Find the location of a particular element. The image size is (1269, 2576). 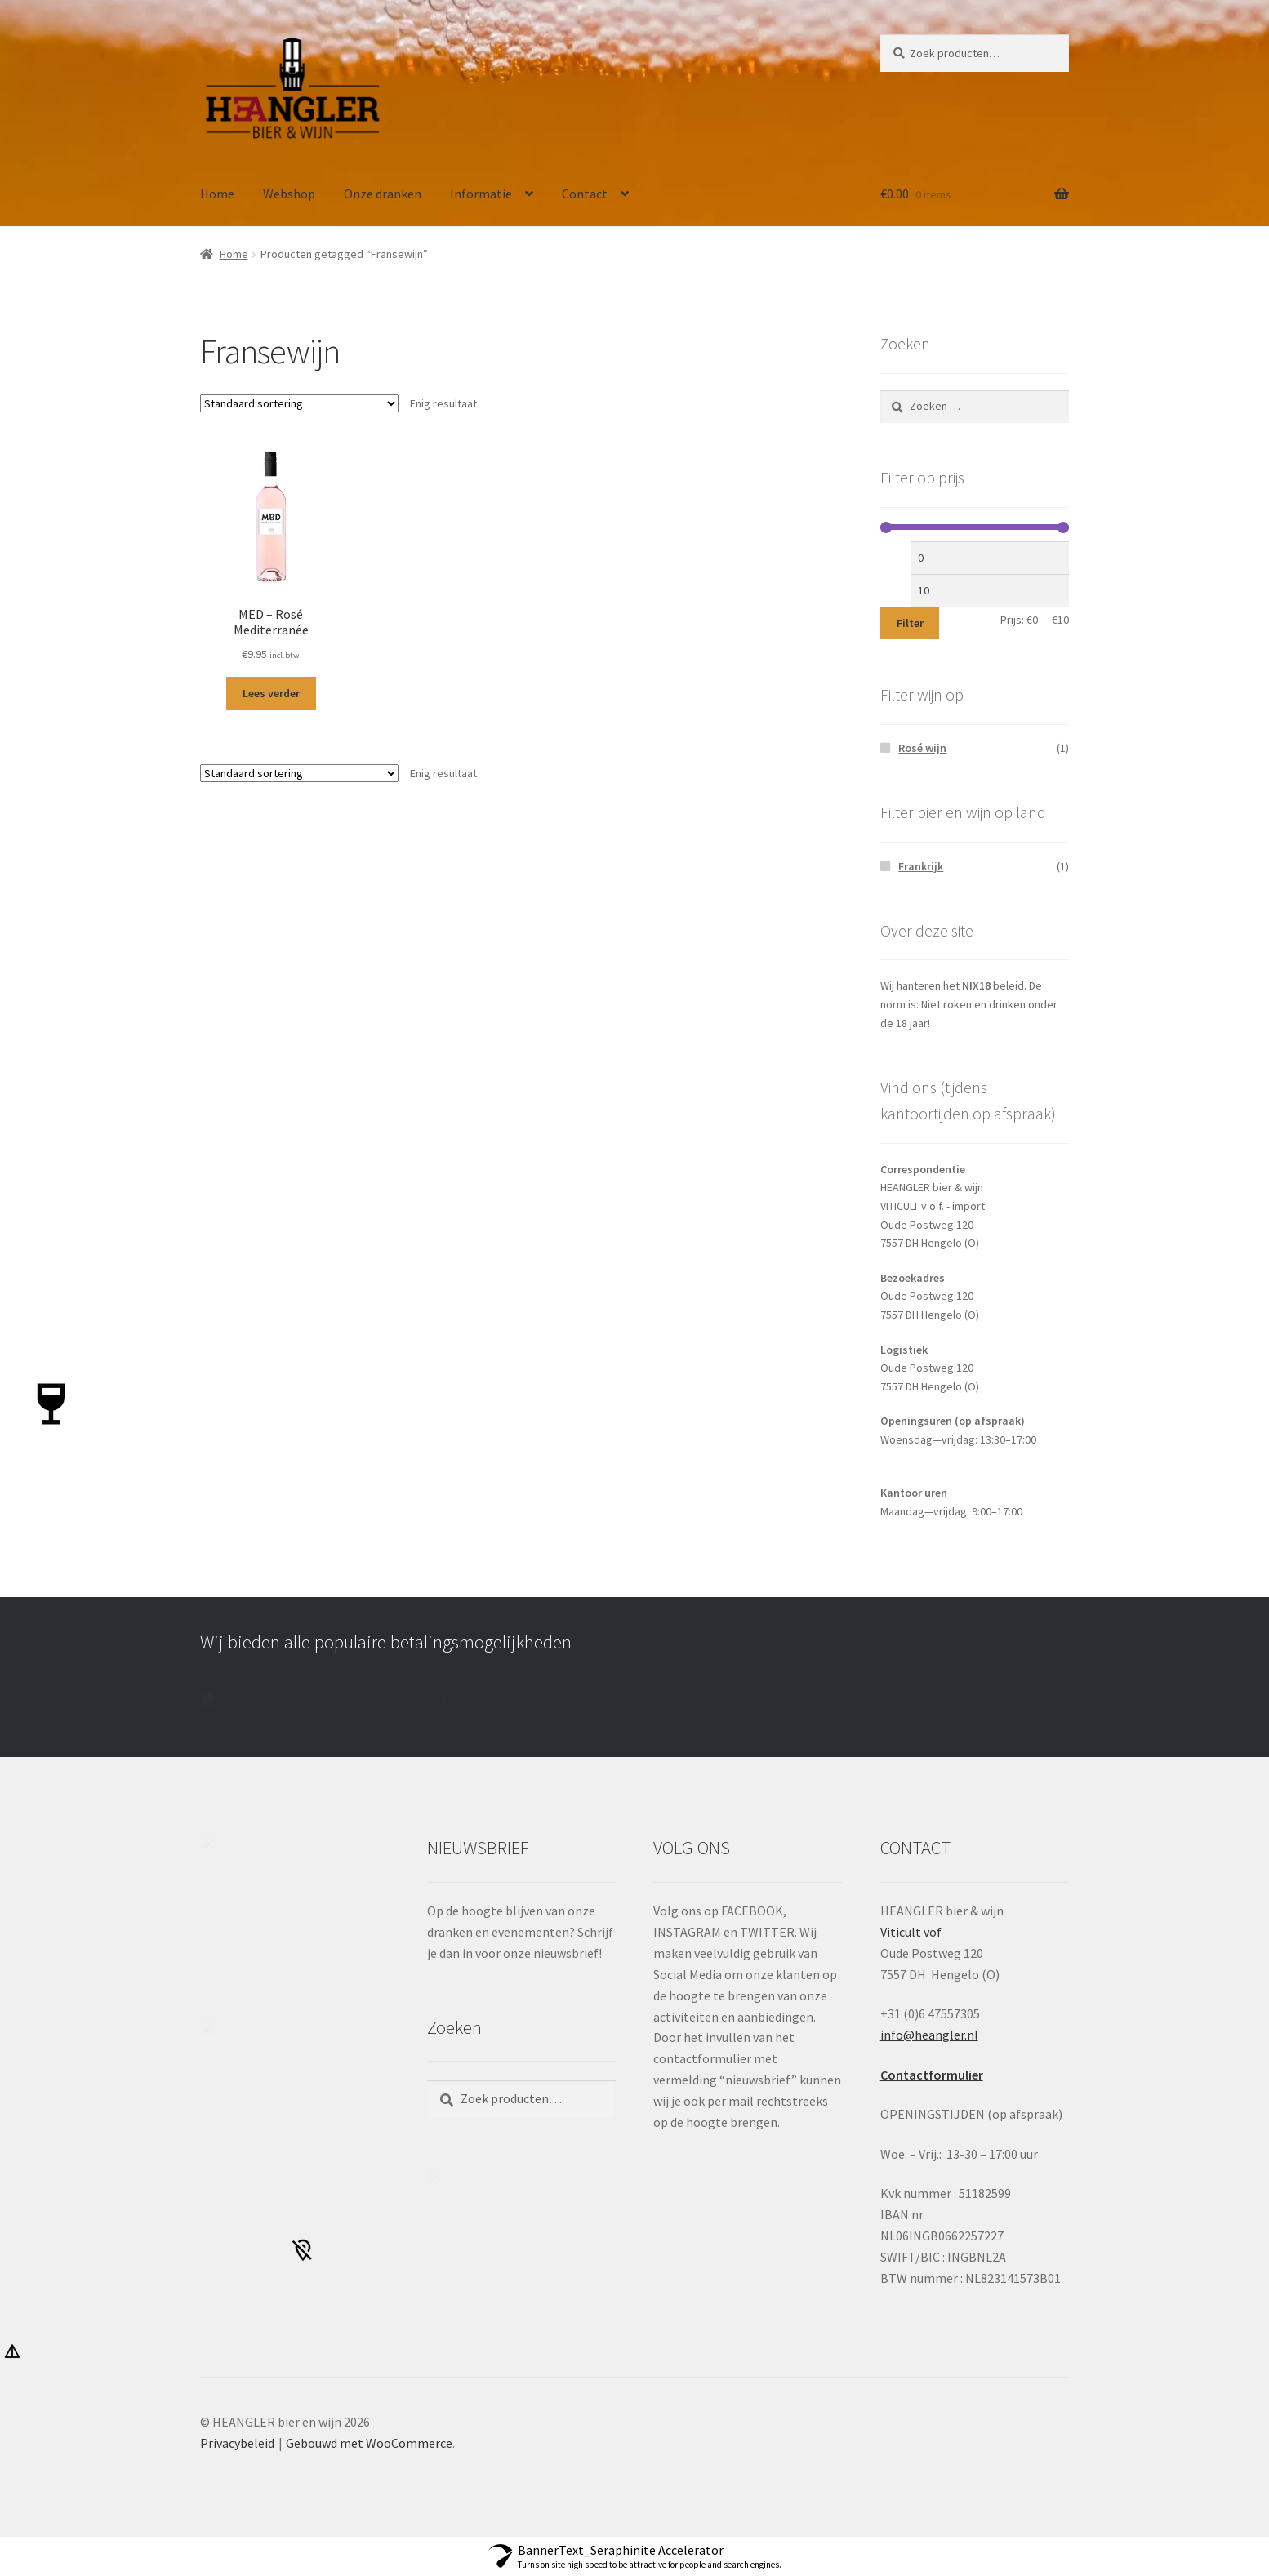

view image details or metadata is located at coordinates (12, 2351).